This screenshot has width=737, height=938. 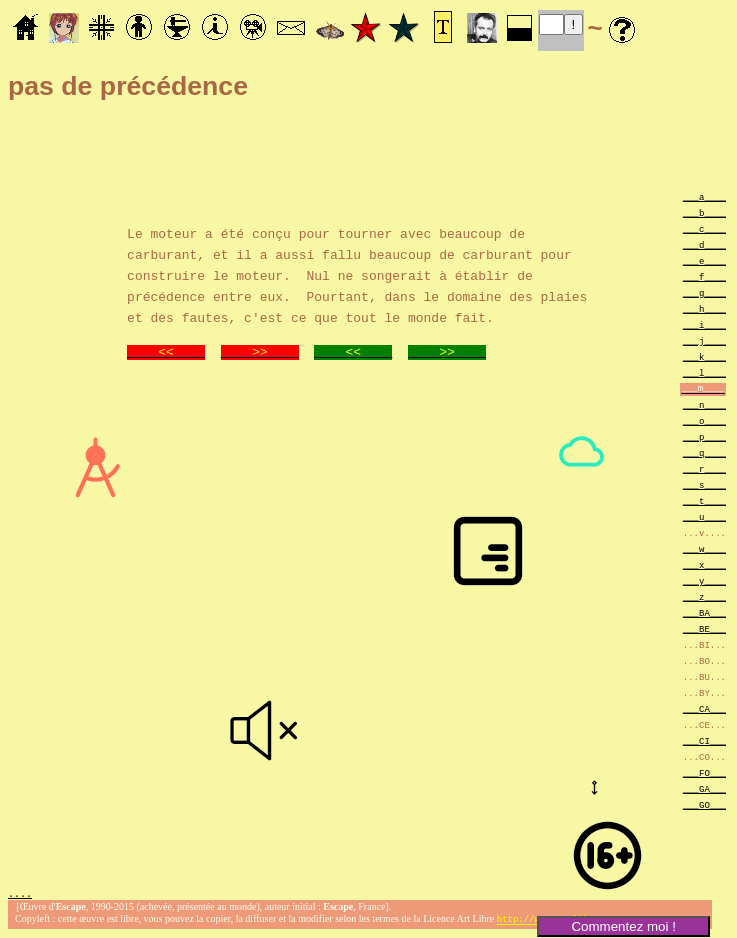 What do you see at coordinates (594, 787) in the screenshot?
I see `move item down in a list or sequence` at bounding box center [594, 787].